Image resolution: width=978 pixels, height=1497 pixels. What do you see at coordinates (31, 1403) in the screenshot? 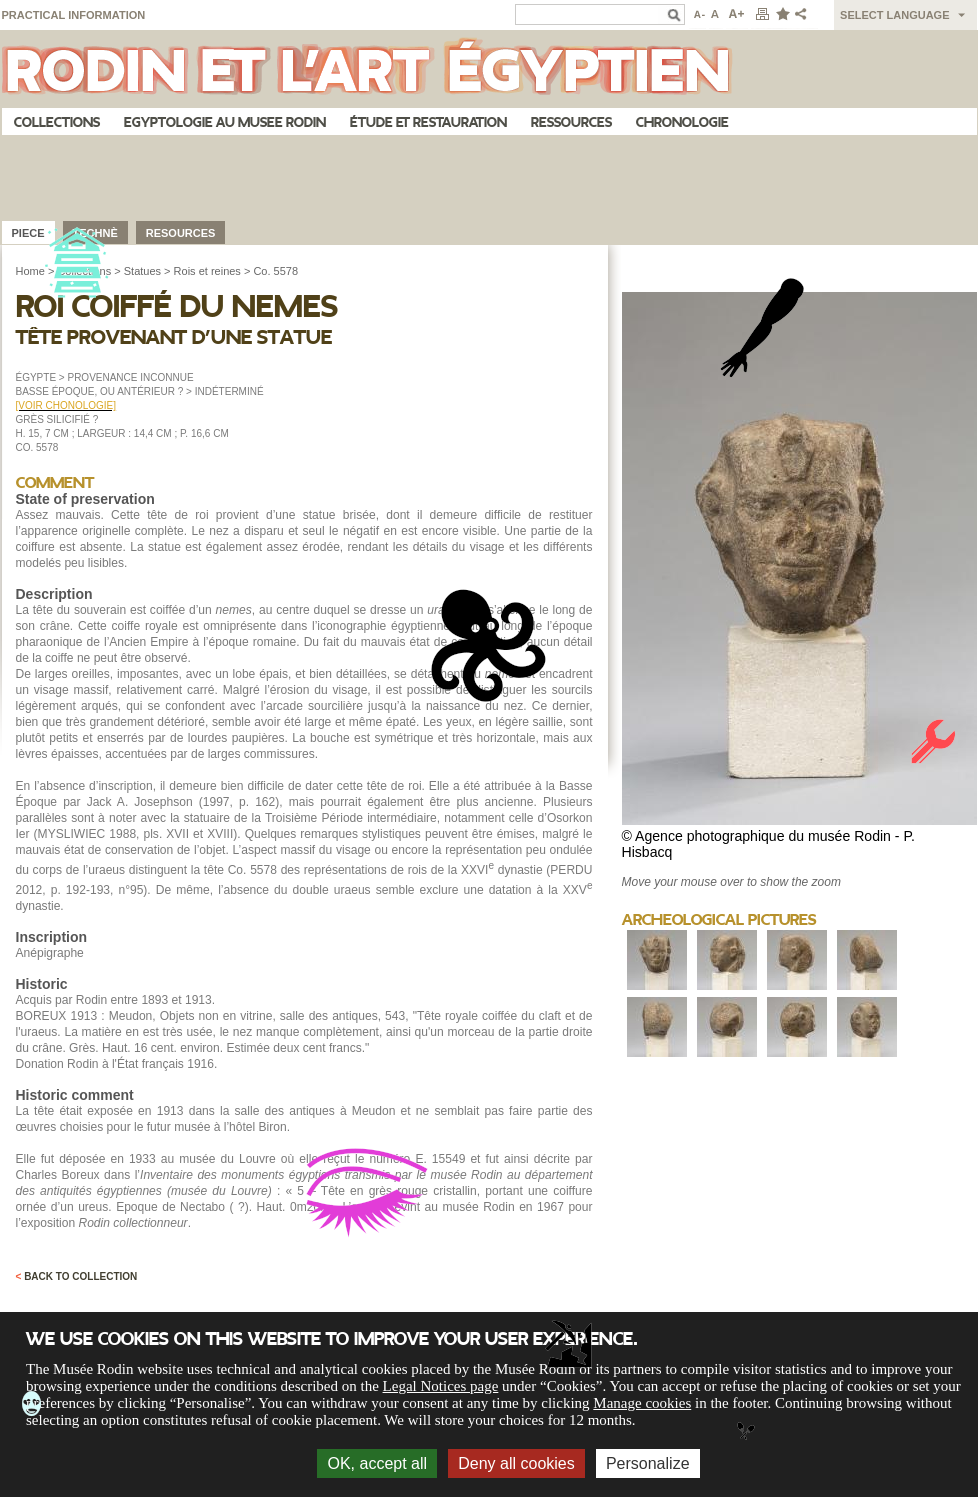
I see `indicates a "love" or "smitten" reaction` at bounding box center [31, 1403].